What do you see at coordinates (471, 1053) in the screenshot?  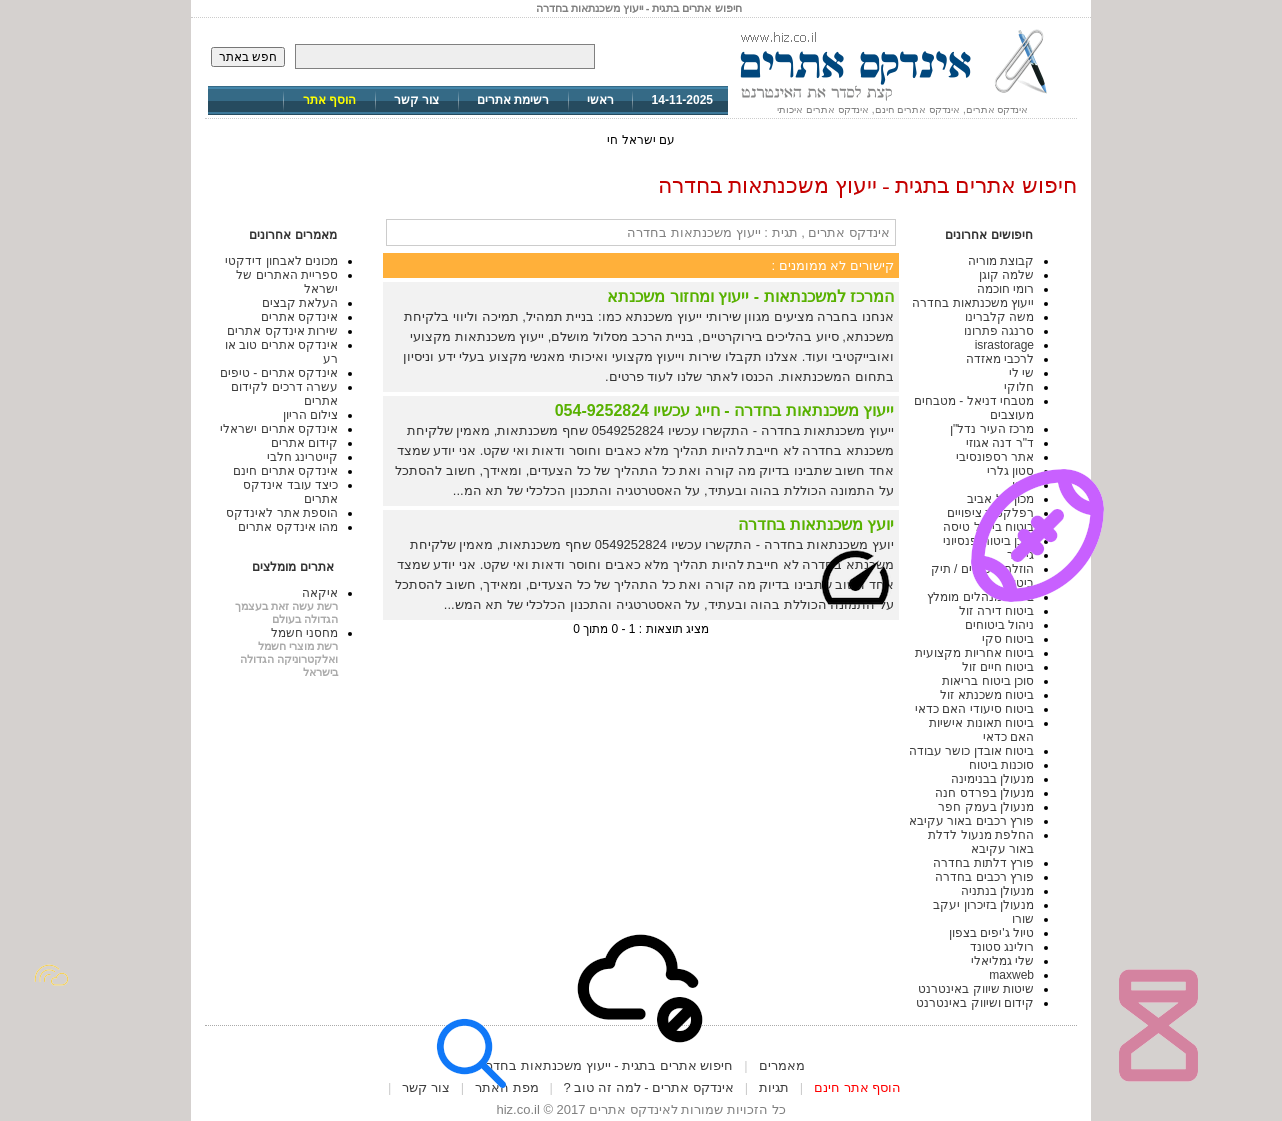 I see `search for content or items` at bounding box center [471, 1053].